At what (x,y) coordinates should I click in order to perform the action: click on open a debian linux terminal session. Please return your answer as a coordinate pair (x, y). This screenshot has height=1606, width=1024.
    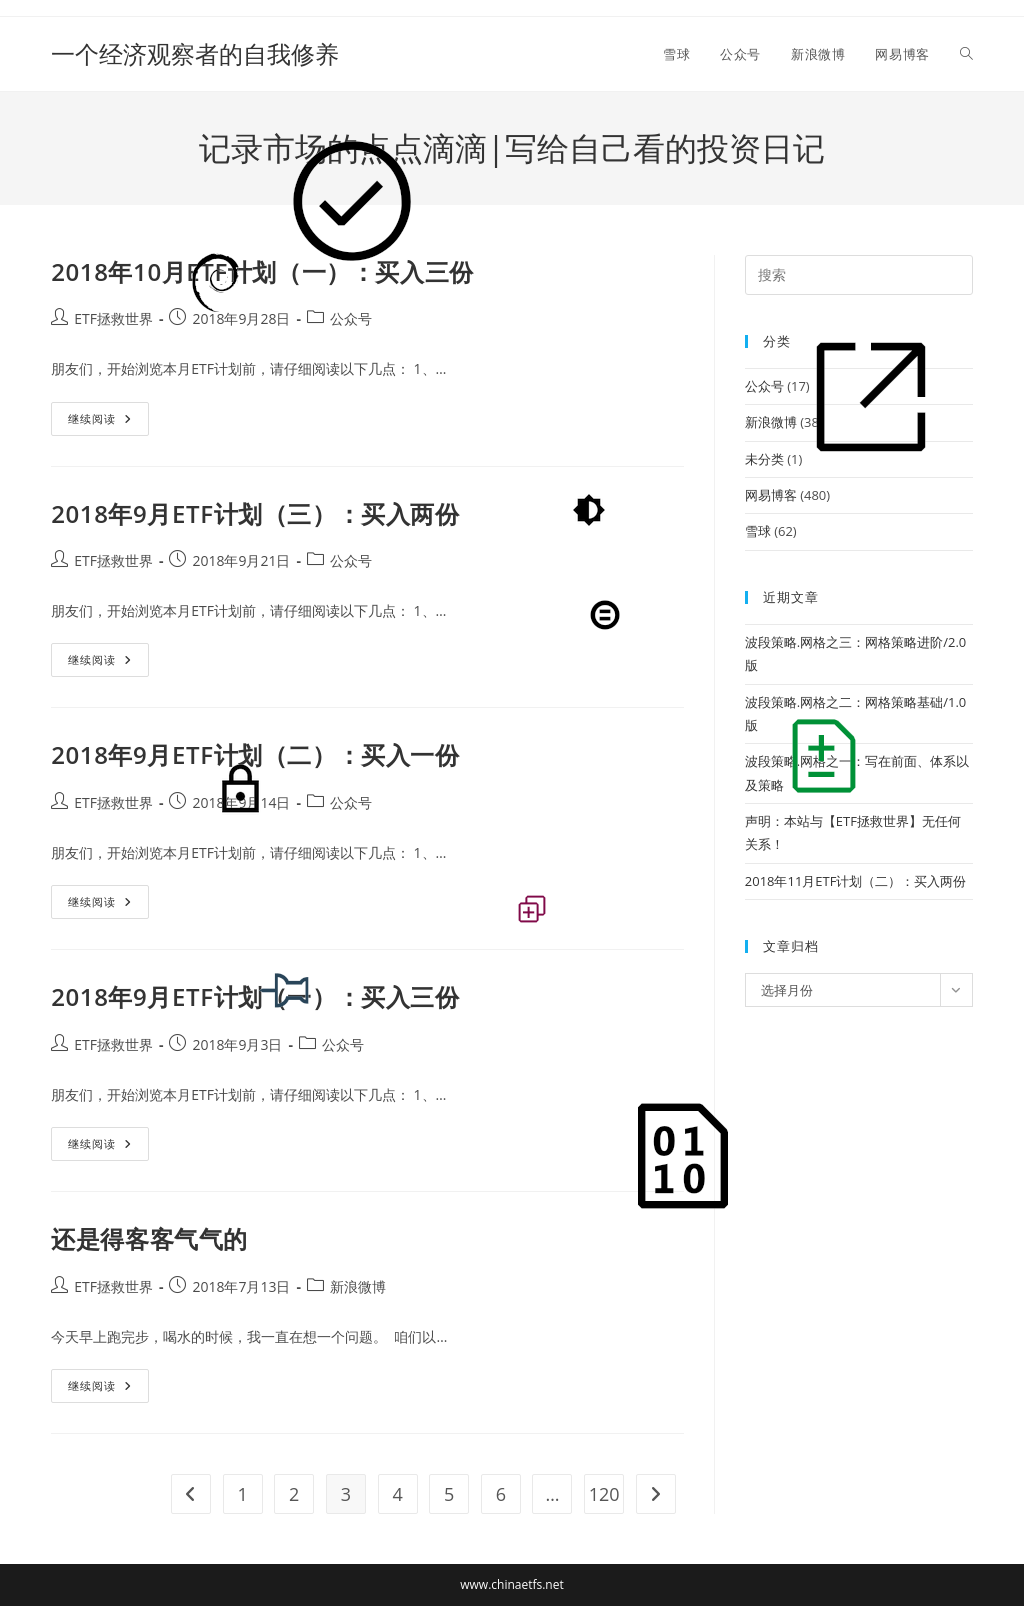
    Looking at the image, I should click on (221, 282).